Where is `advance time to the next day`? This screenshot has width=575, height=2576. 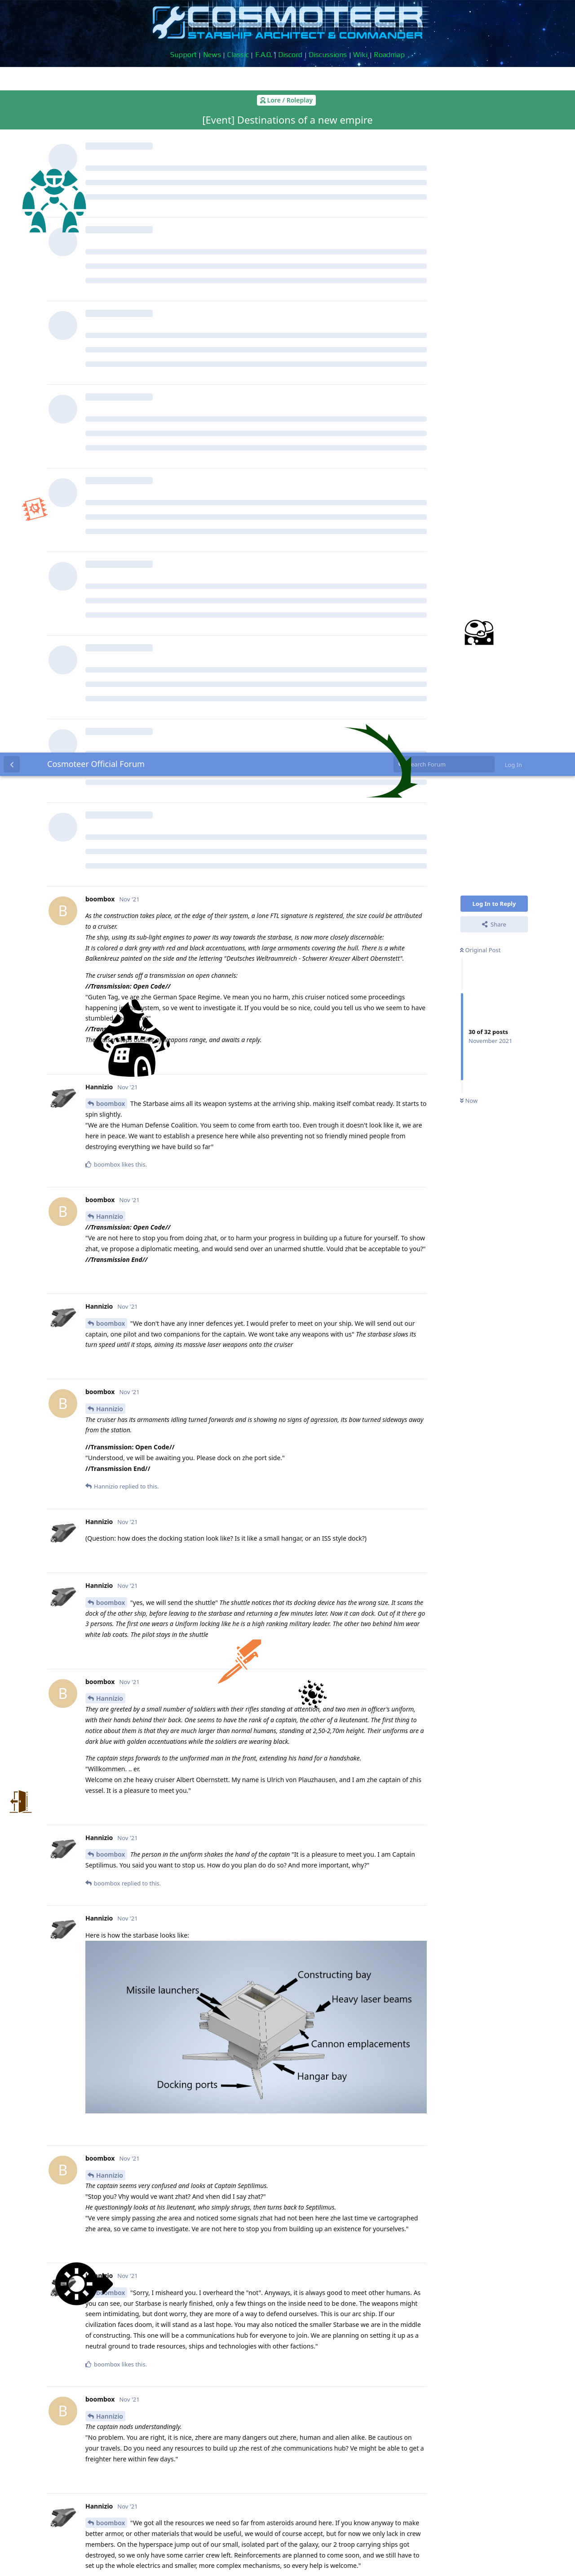 advance time to the next day is located at coordinates (84, 2284).